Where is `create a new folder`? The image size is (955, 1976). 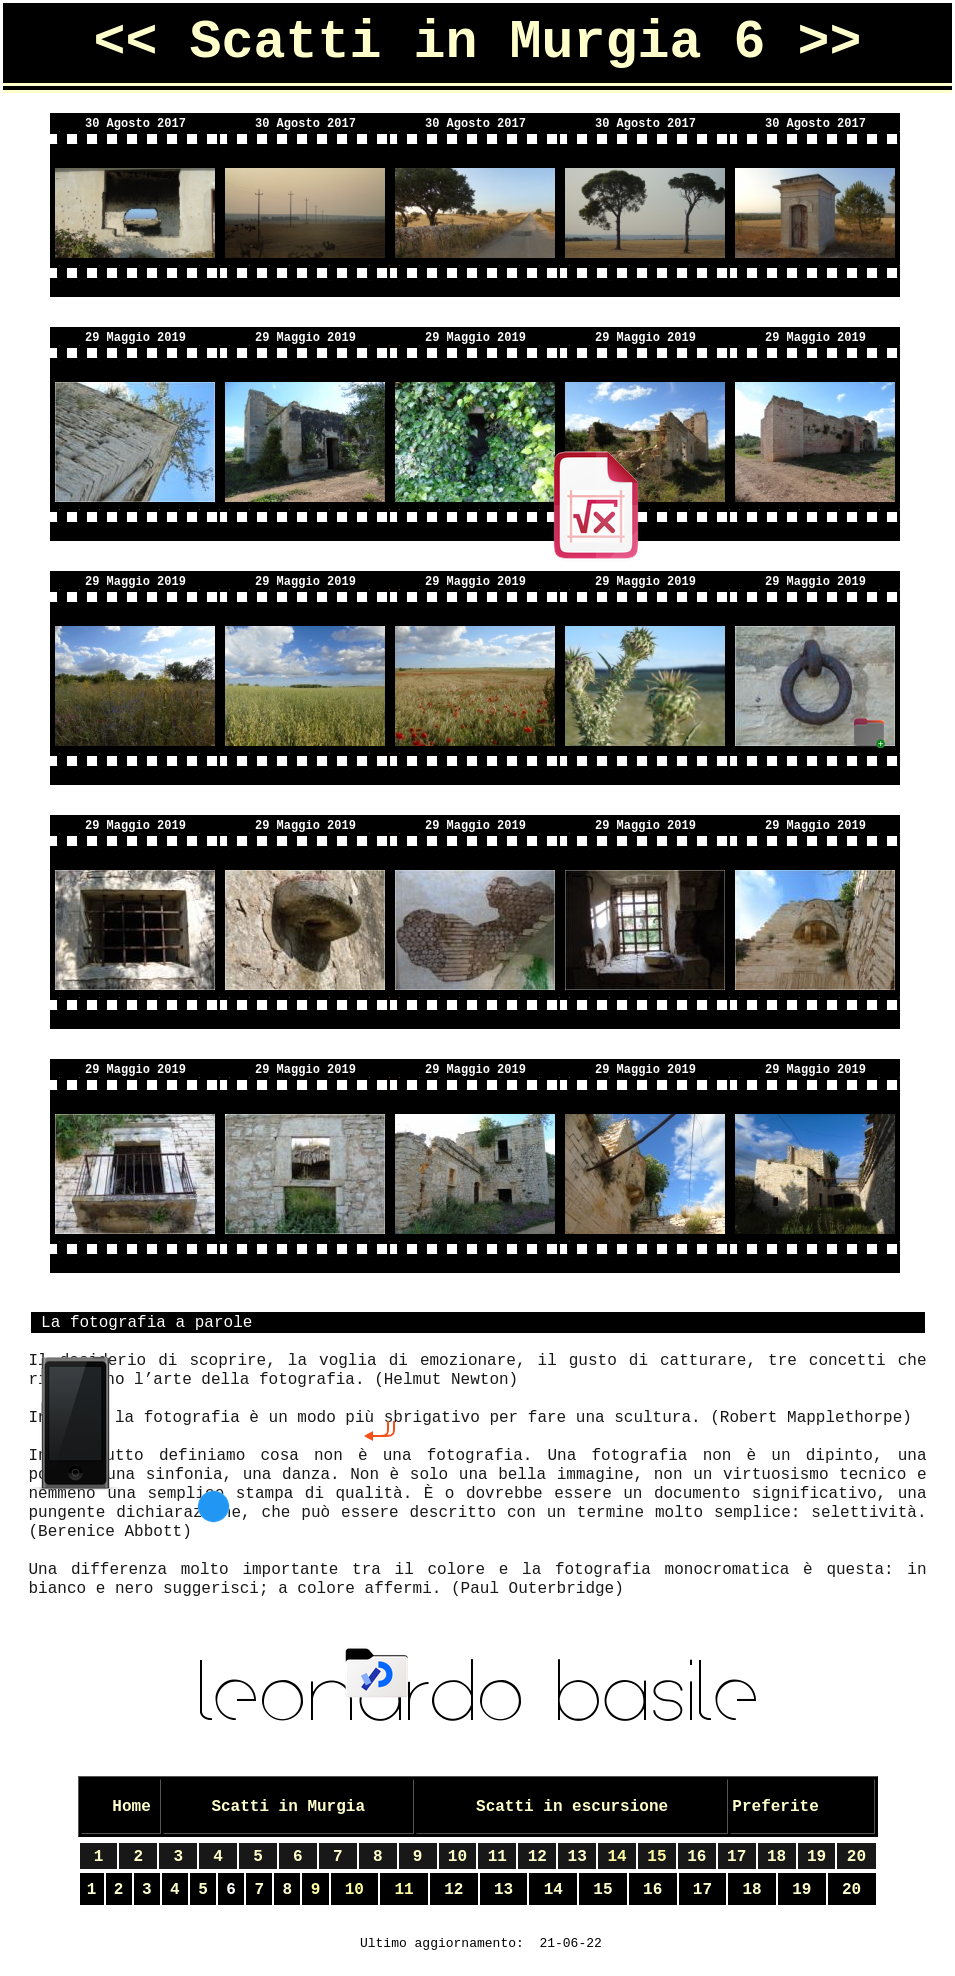
create a new folder is located at coordinates (869, 732).